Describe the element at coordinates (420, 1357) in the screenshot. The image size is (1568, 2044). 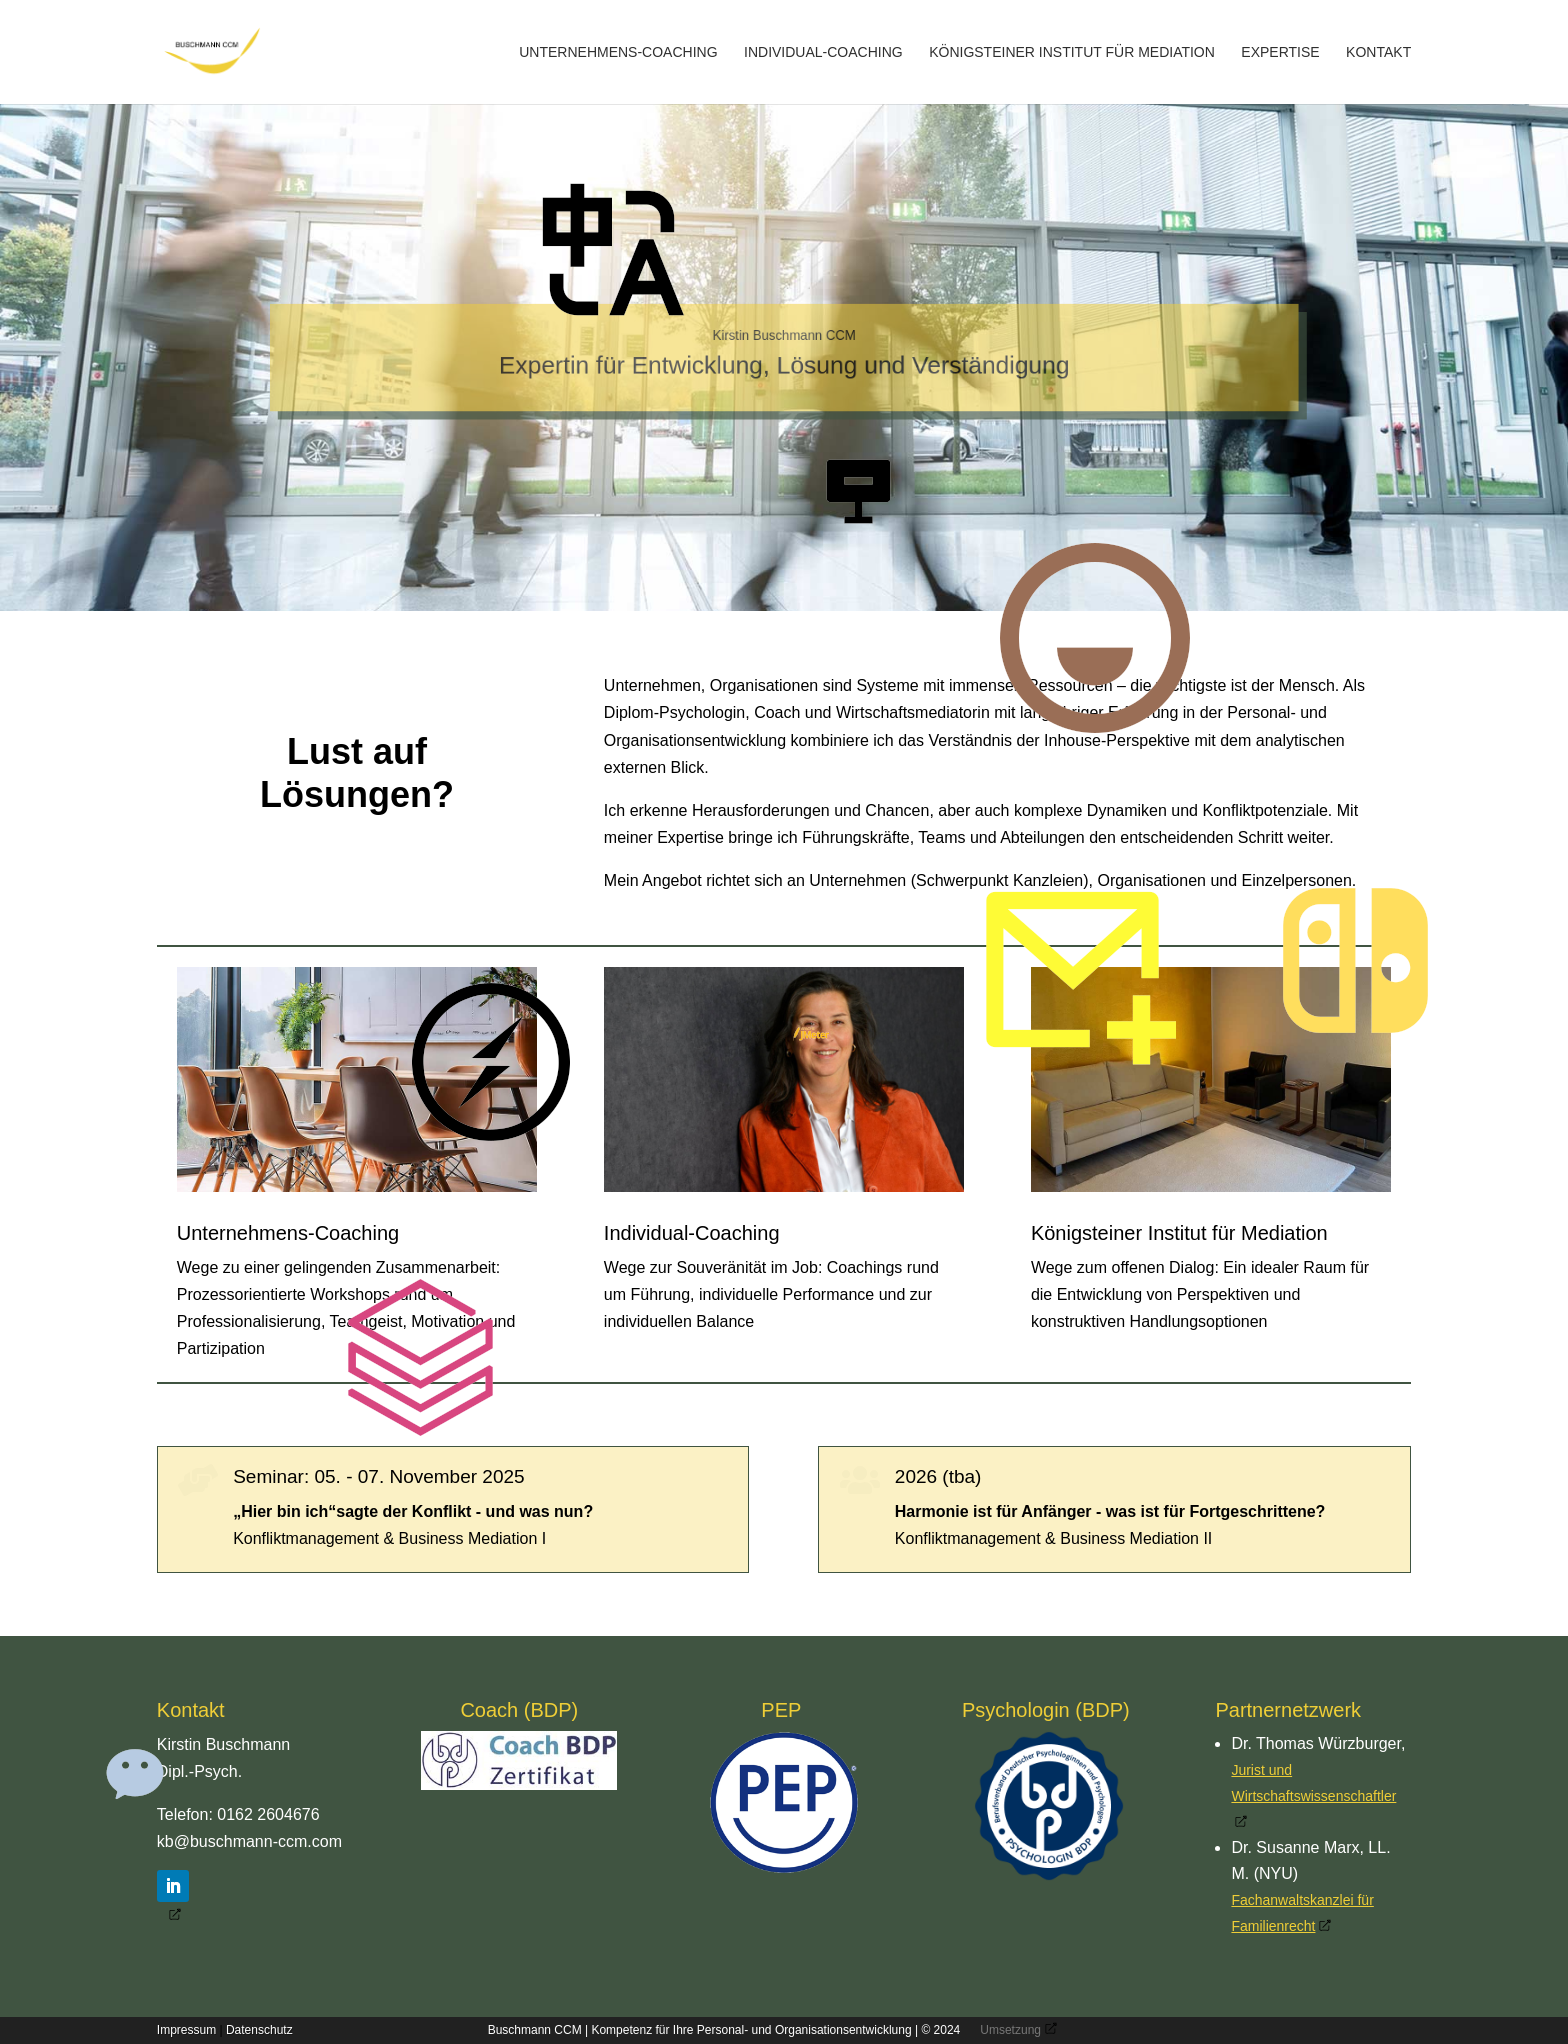
I see `open Databricks platform` at that location.